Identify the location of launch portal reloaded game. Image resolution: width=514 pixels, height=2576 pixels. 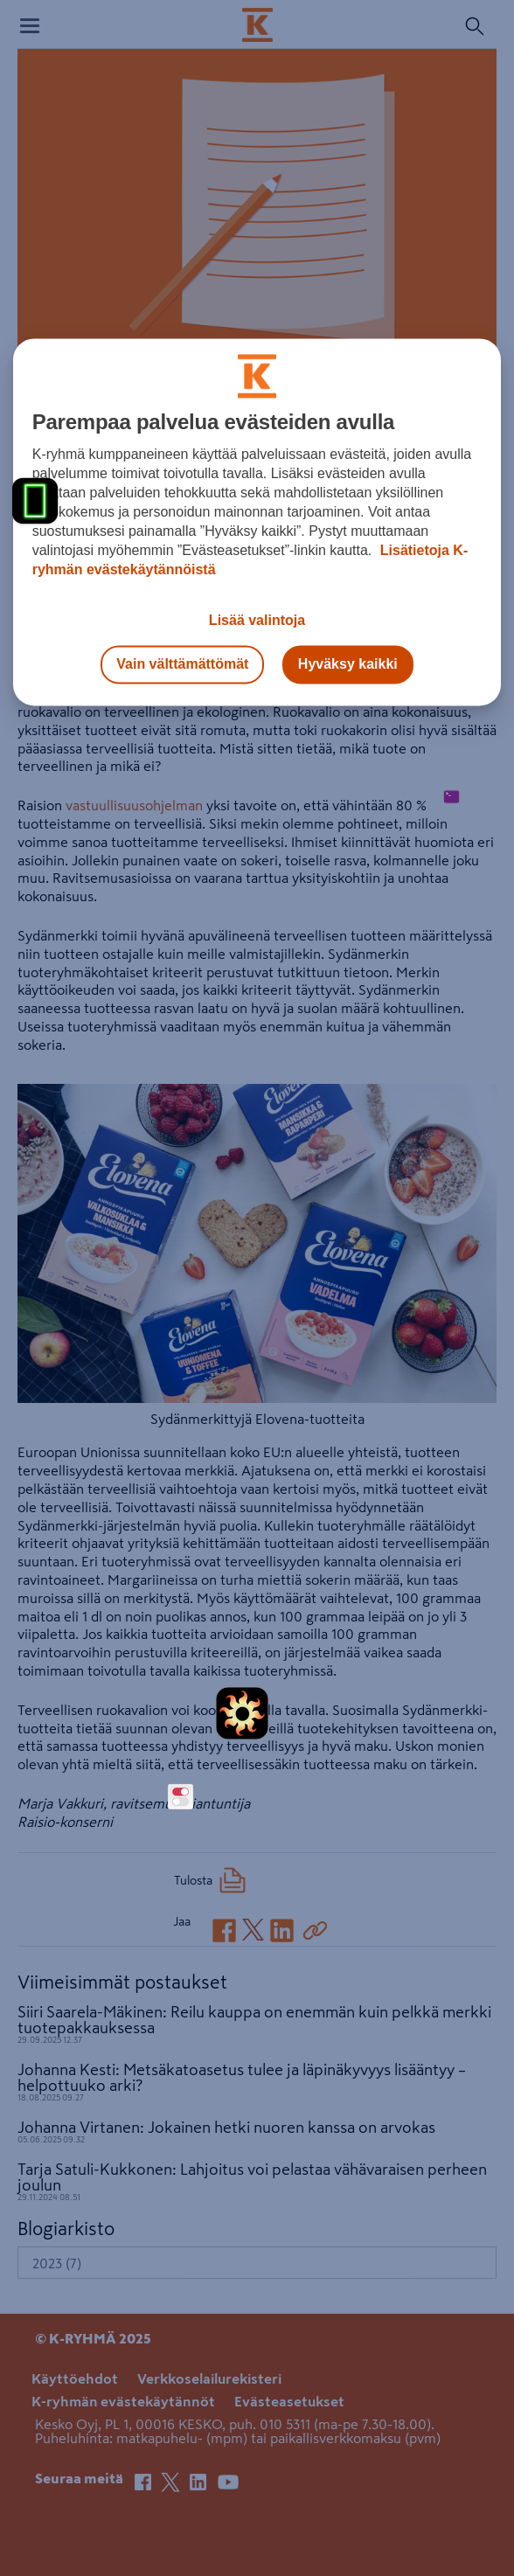
(35, 501).